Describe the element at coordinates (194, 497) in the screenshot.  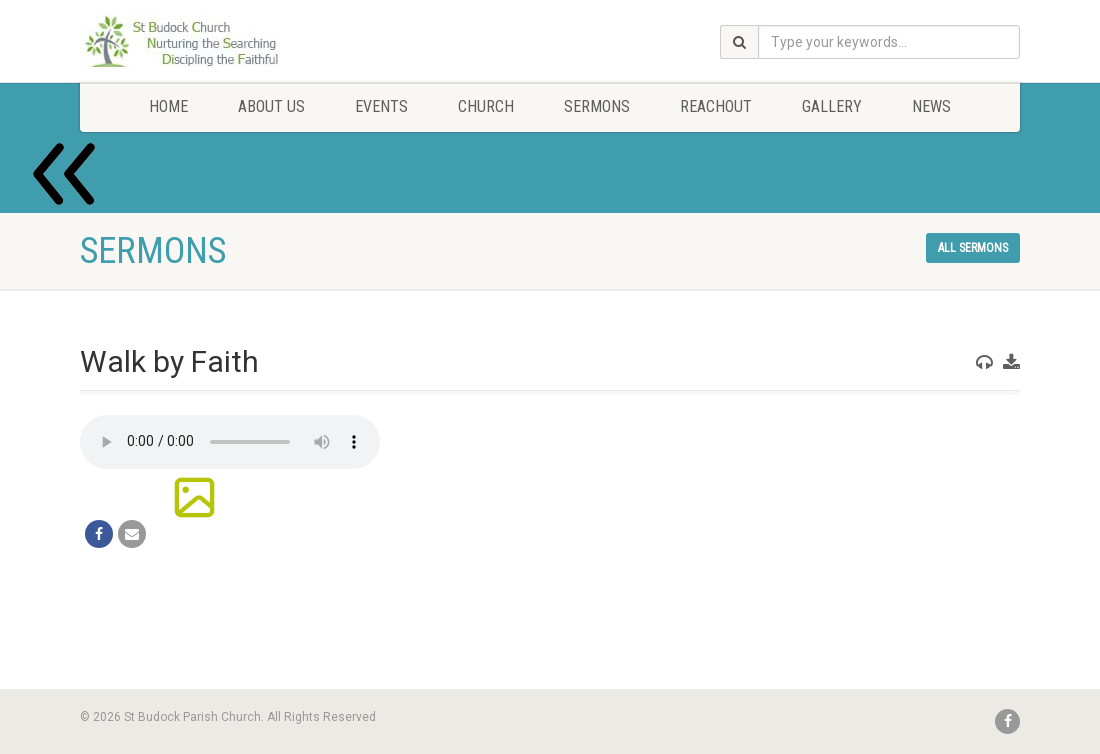
I see `view image or photo` at that location.